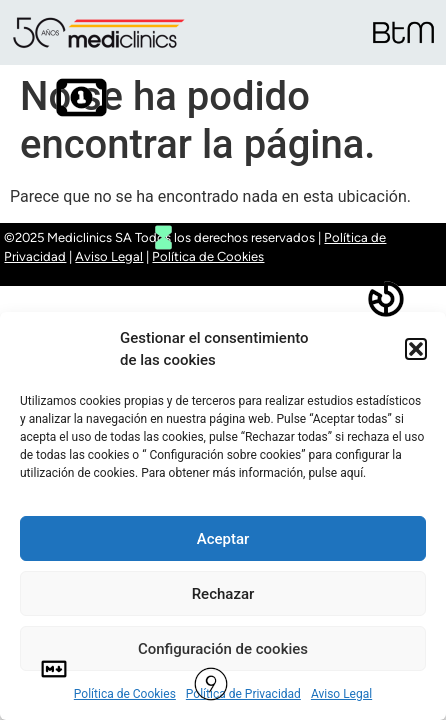  Describe the element at coordinates (211, 684) in the screenshot. I see `indicates nine items or notifications` at that location.